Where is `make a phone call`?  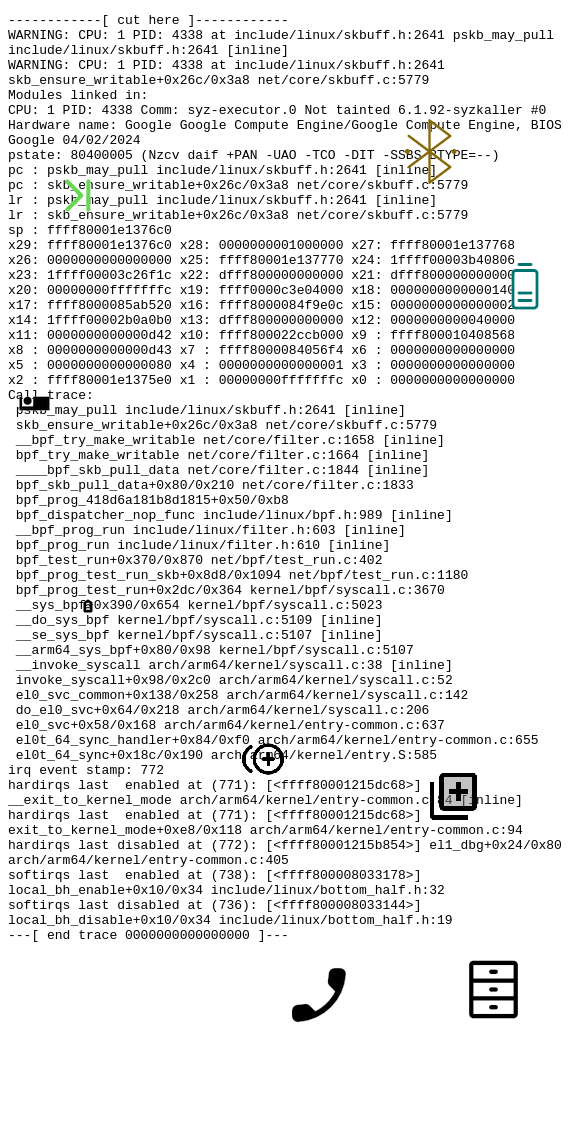 make a phone call is located at coordinates (319, 995).